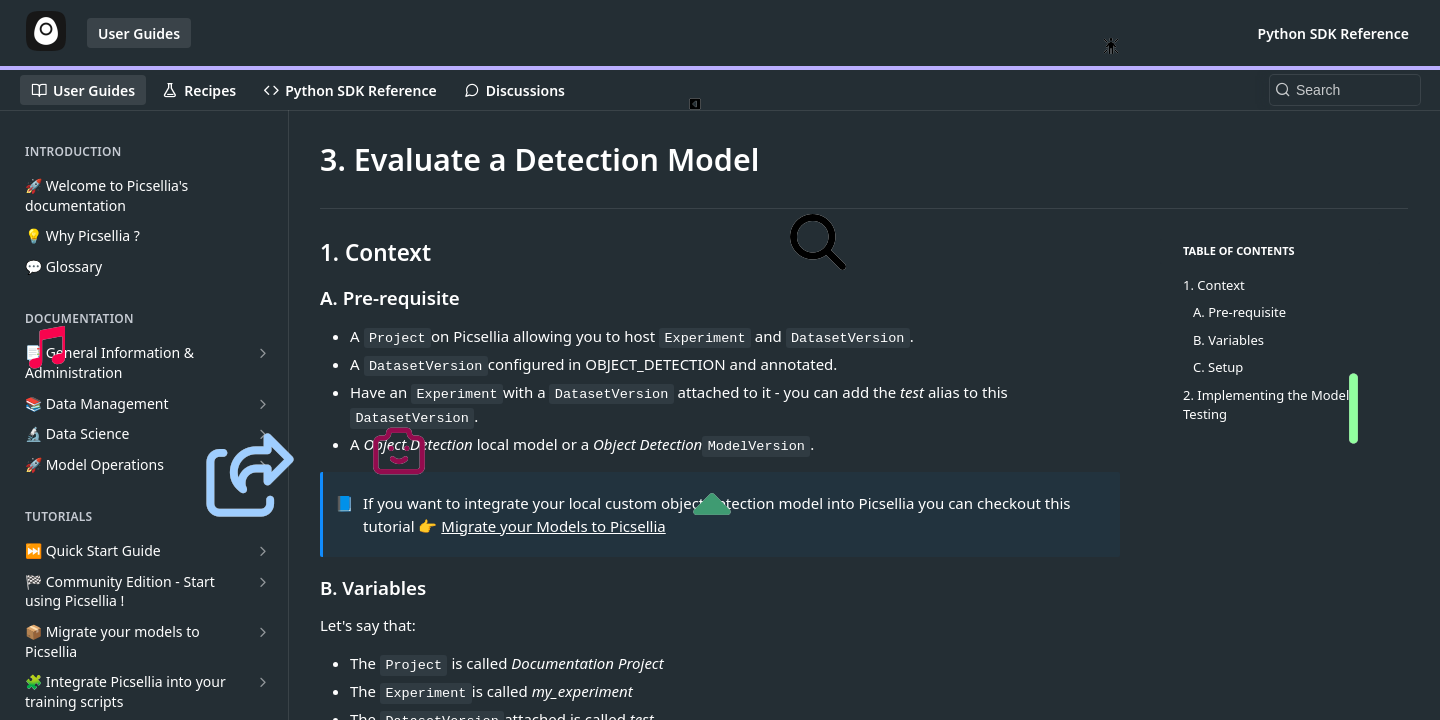  I want to click on search for content or items, so click(818, 242).